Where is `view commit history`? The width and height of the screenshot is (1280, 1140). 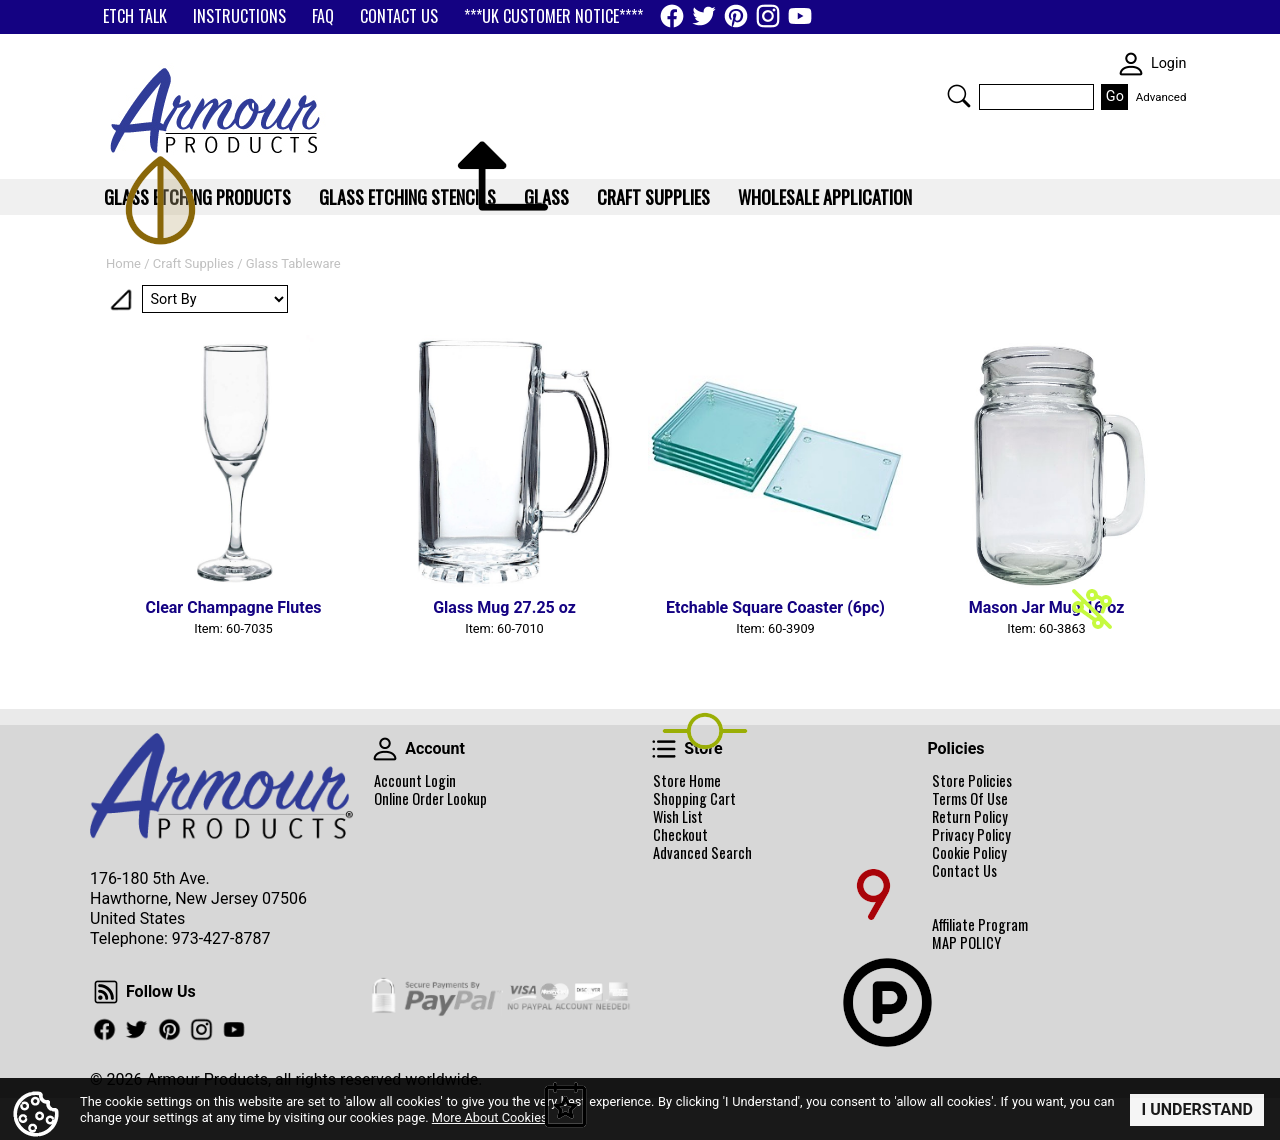
view commit history is located at coordinates (705, 731).